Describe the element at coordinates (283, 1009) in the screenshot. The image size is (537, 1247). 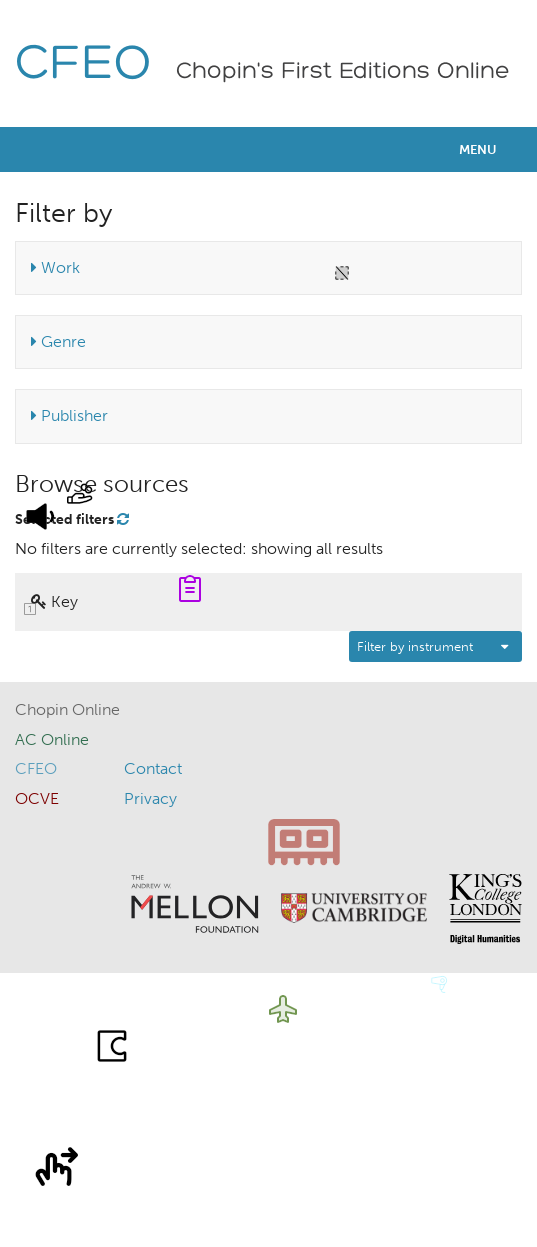
I see `enable airplane mode` at that location.